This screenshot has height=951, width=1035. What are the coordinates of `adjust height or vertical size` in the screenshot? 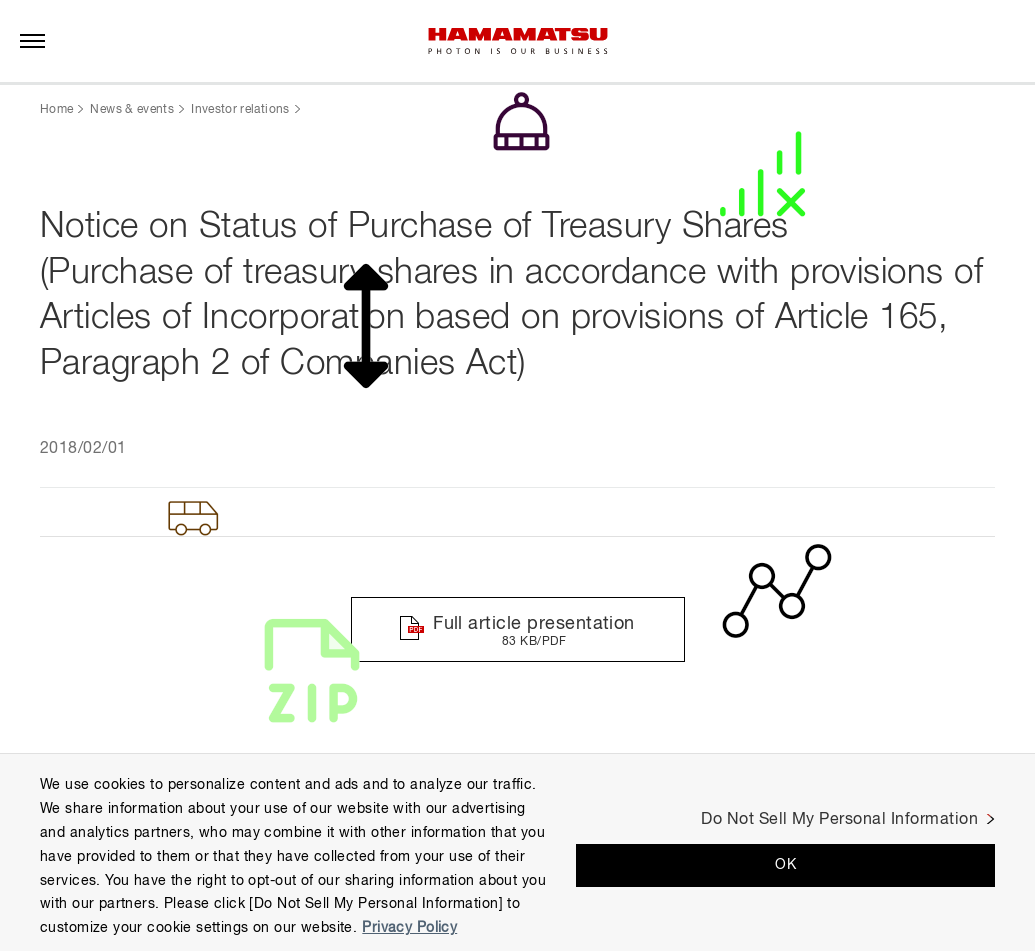 It's located at (366, 326).